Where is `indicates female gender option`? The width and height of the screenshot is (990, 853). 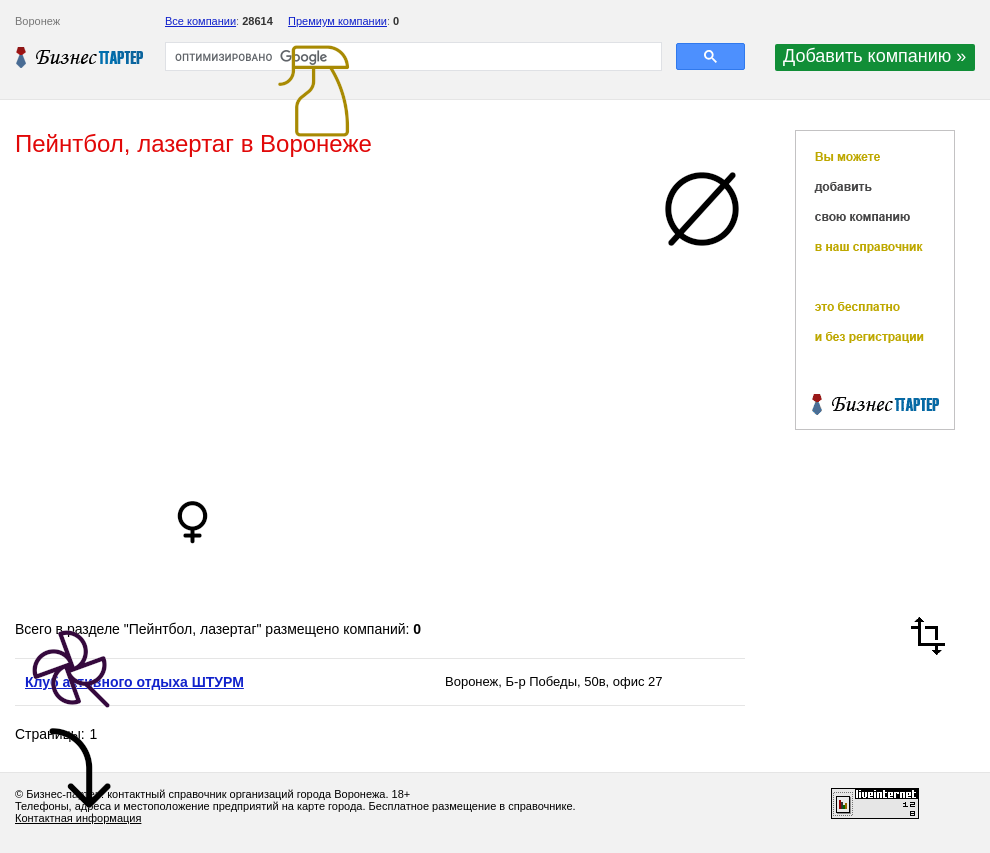 indicates female gender option is located at coordinates (192, 521).